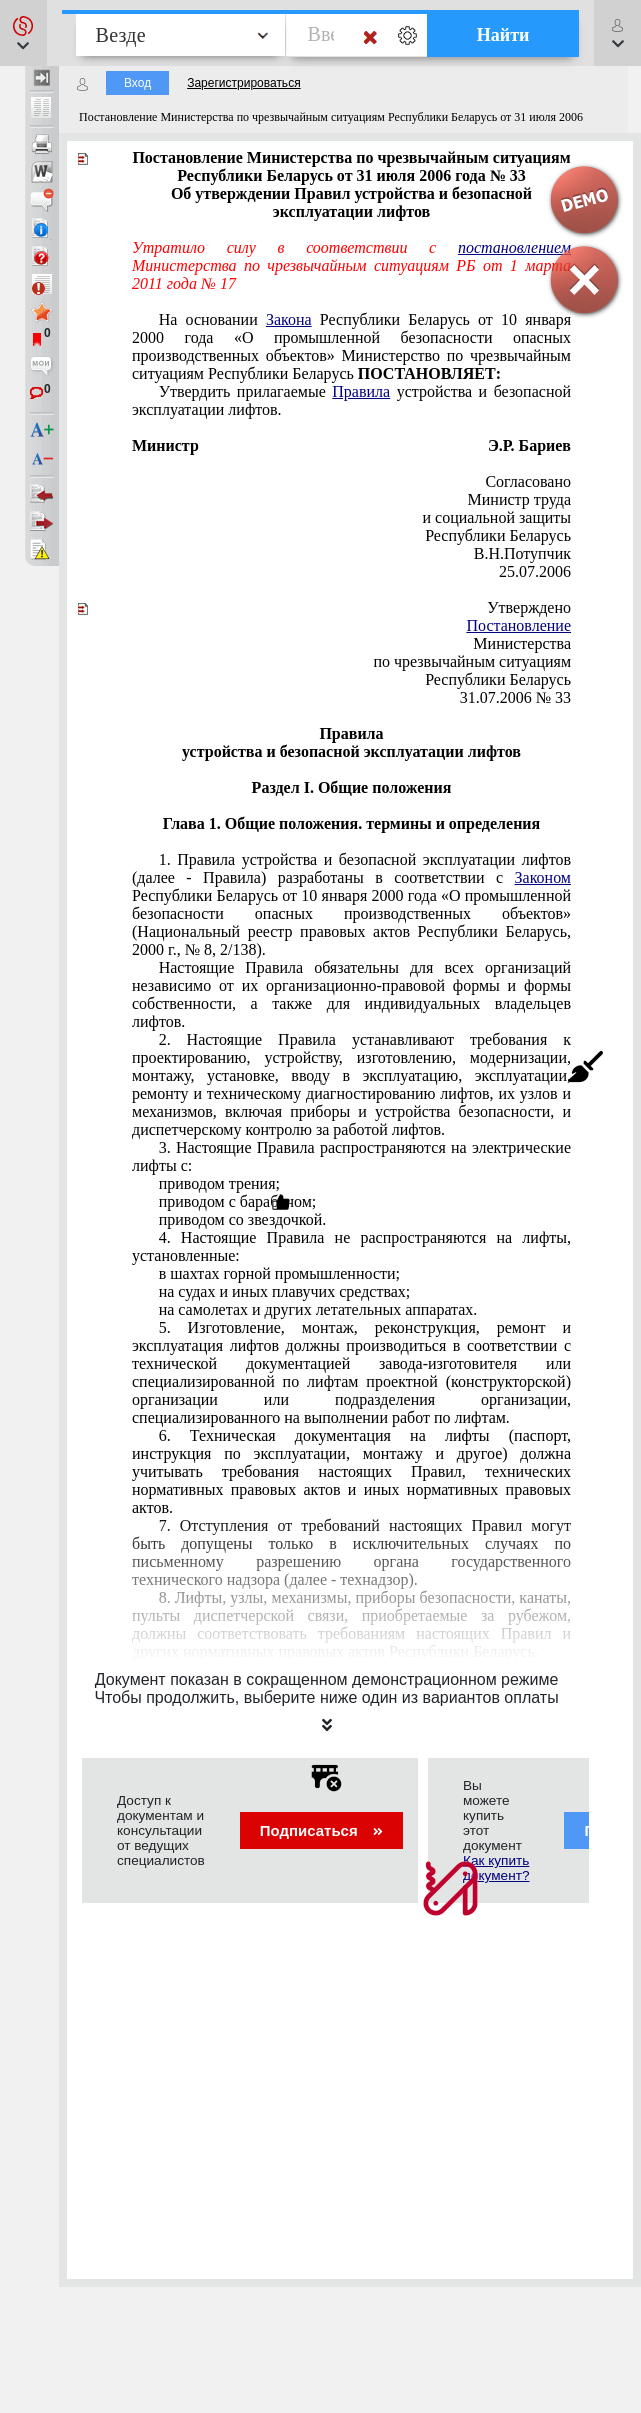 Image resolution: width=641 pixels, height=2413 pixels. Describe the element at coordinates (281, 1203) in the screenshot. I see `like or approve content` at that location.